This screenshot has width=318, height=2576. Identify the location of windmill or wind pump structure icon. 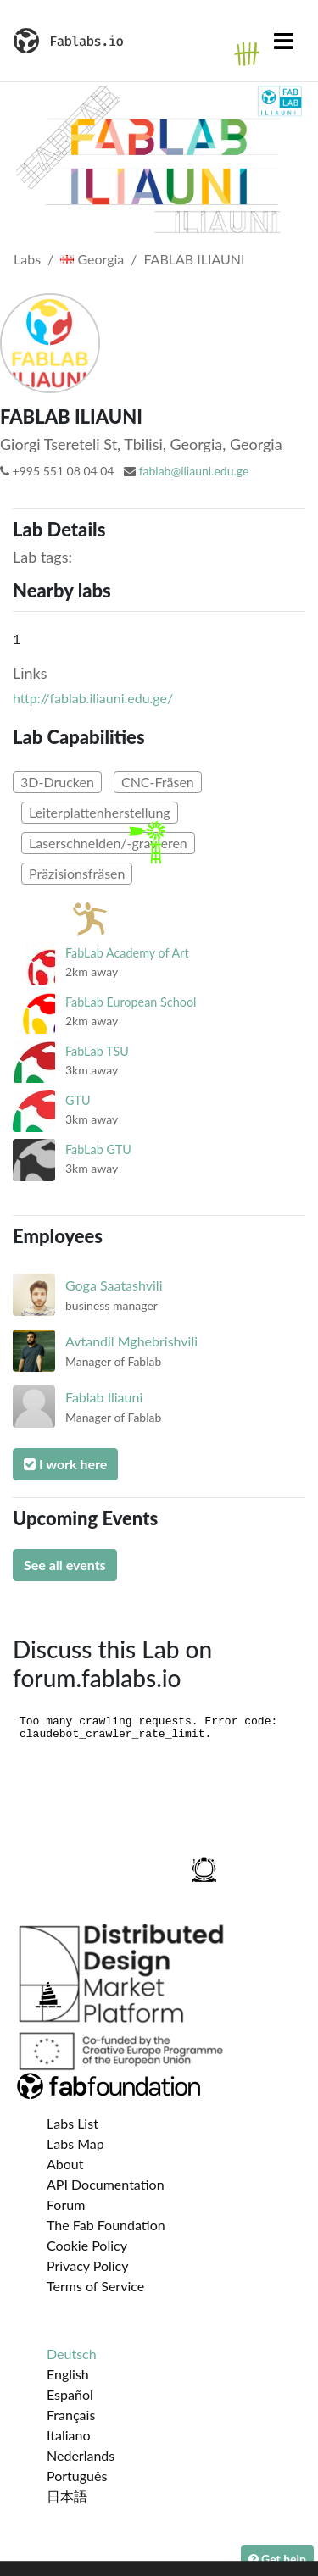
(148, 841).